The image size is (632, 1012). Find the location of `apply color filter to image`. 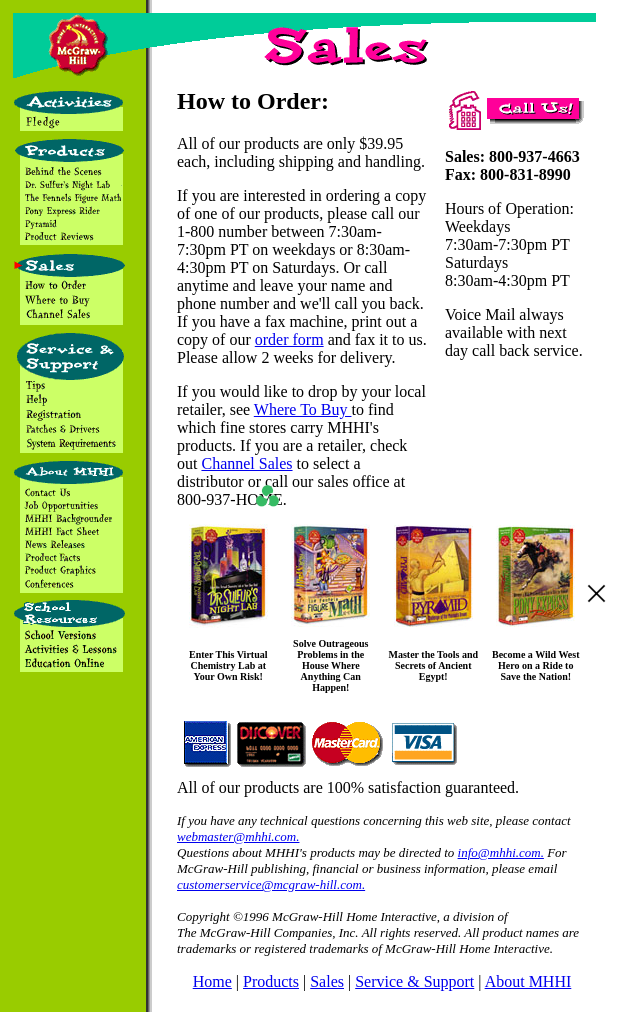

apply color filter to image is located at coordinates (267, 497).